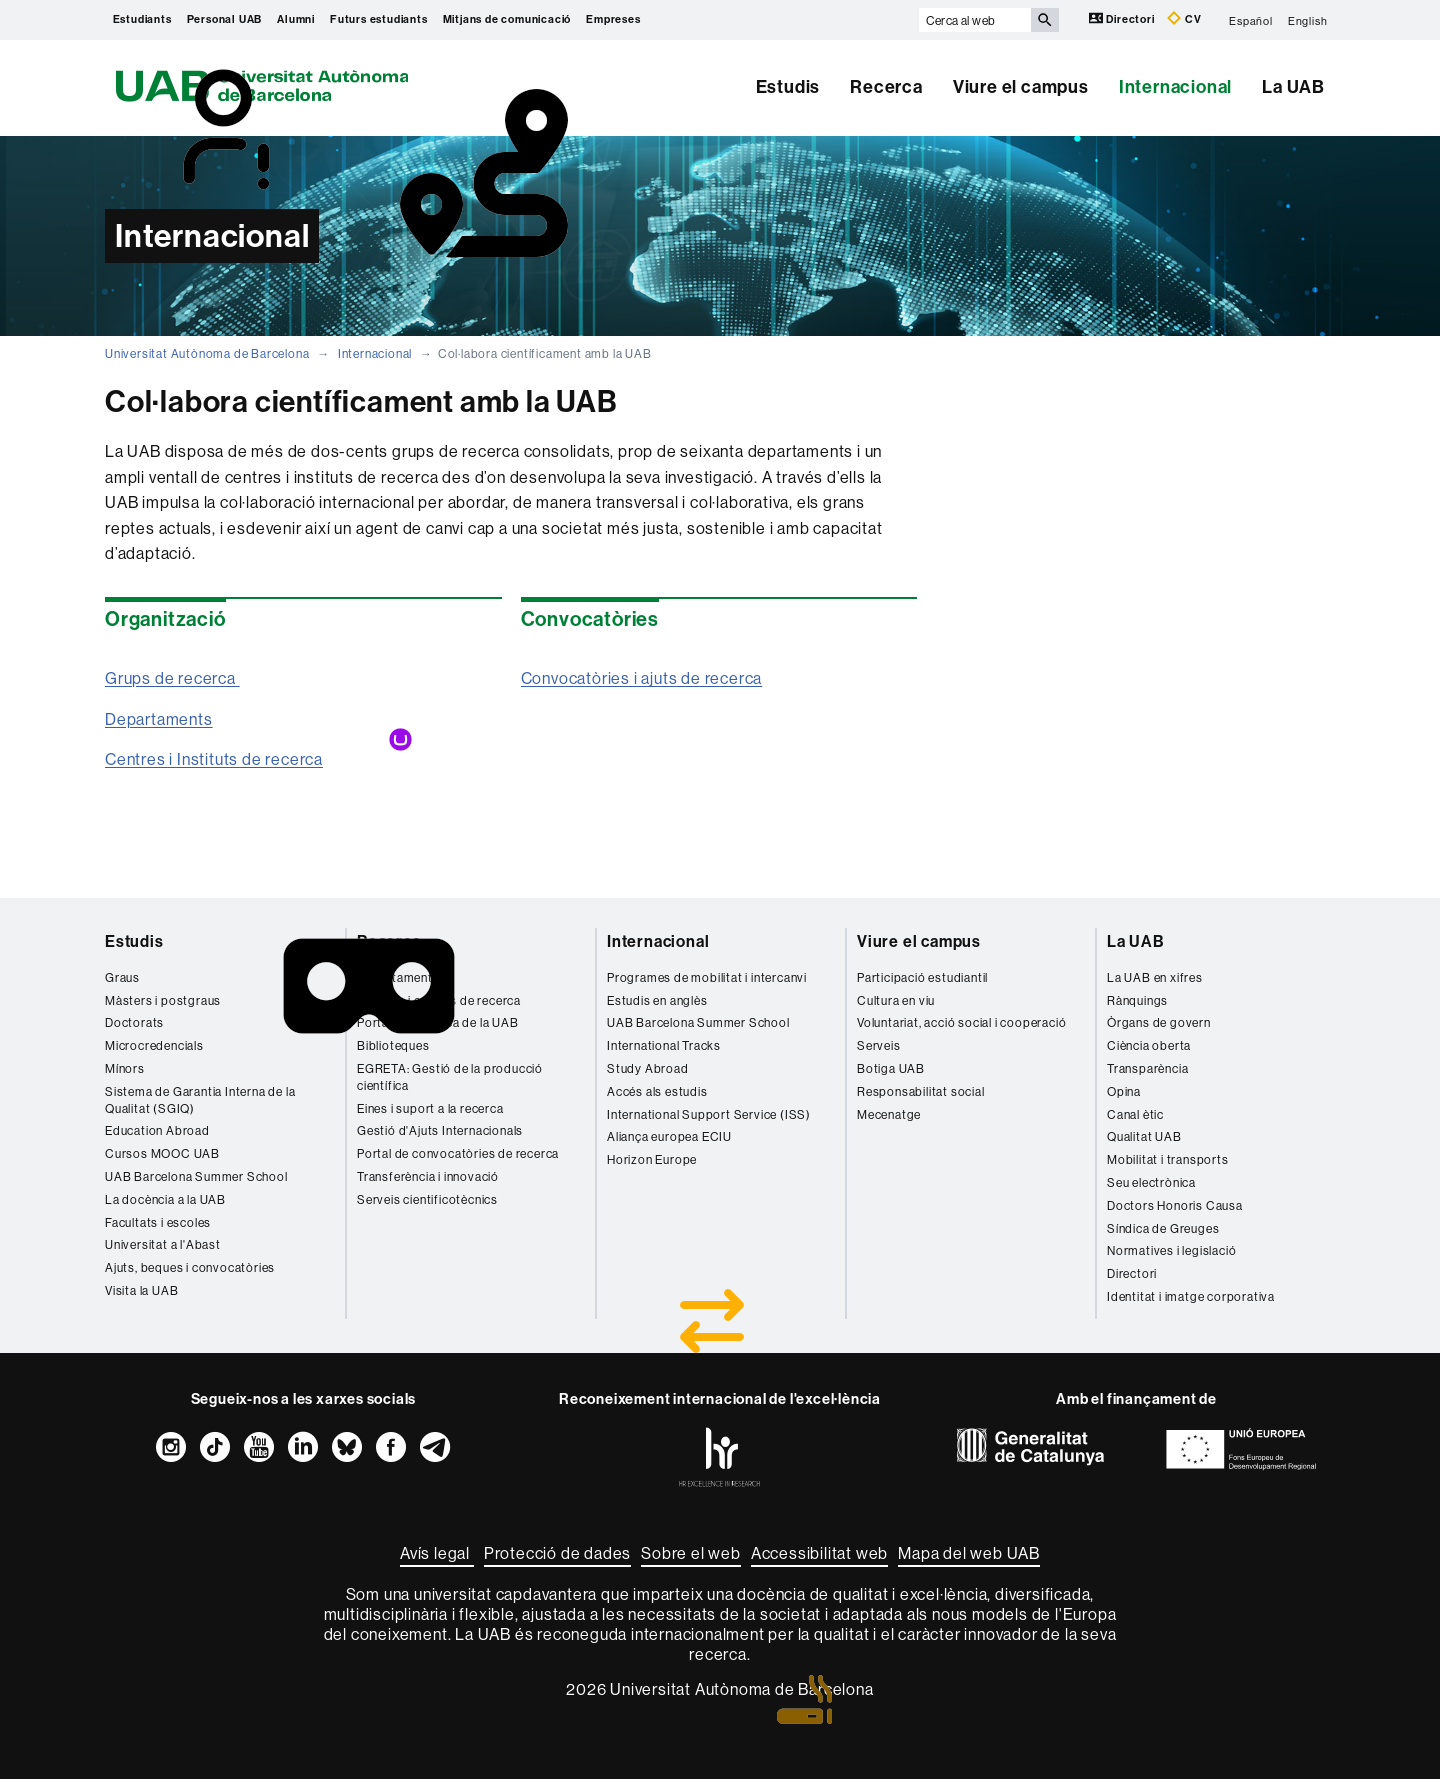 Image resolution: width=1440 pixels, height=1779 pixels. What do you see at coordinates (484, 173) in the screenshot?
I see `view route between two locations` at bounding box center [484, 173].